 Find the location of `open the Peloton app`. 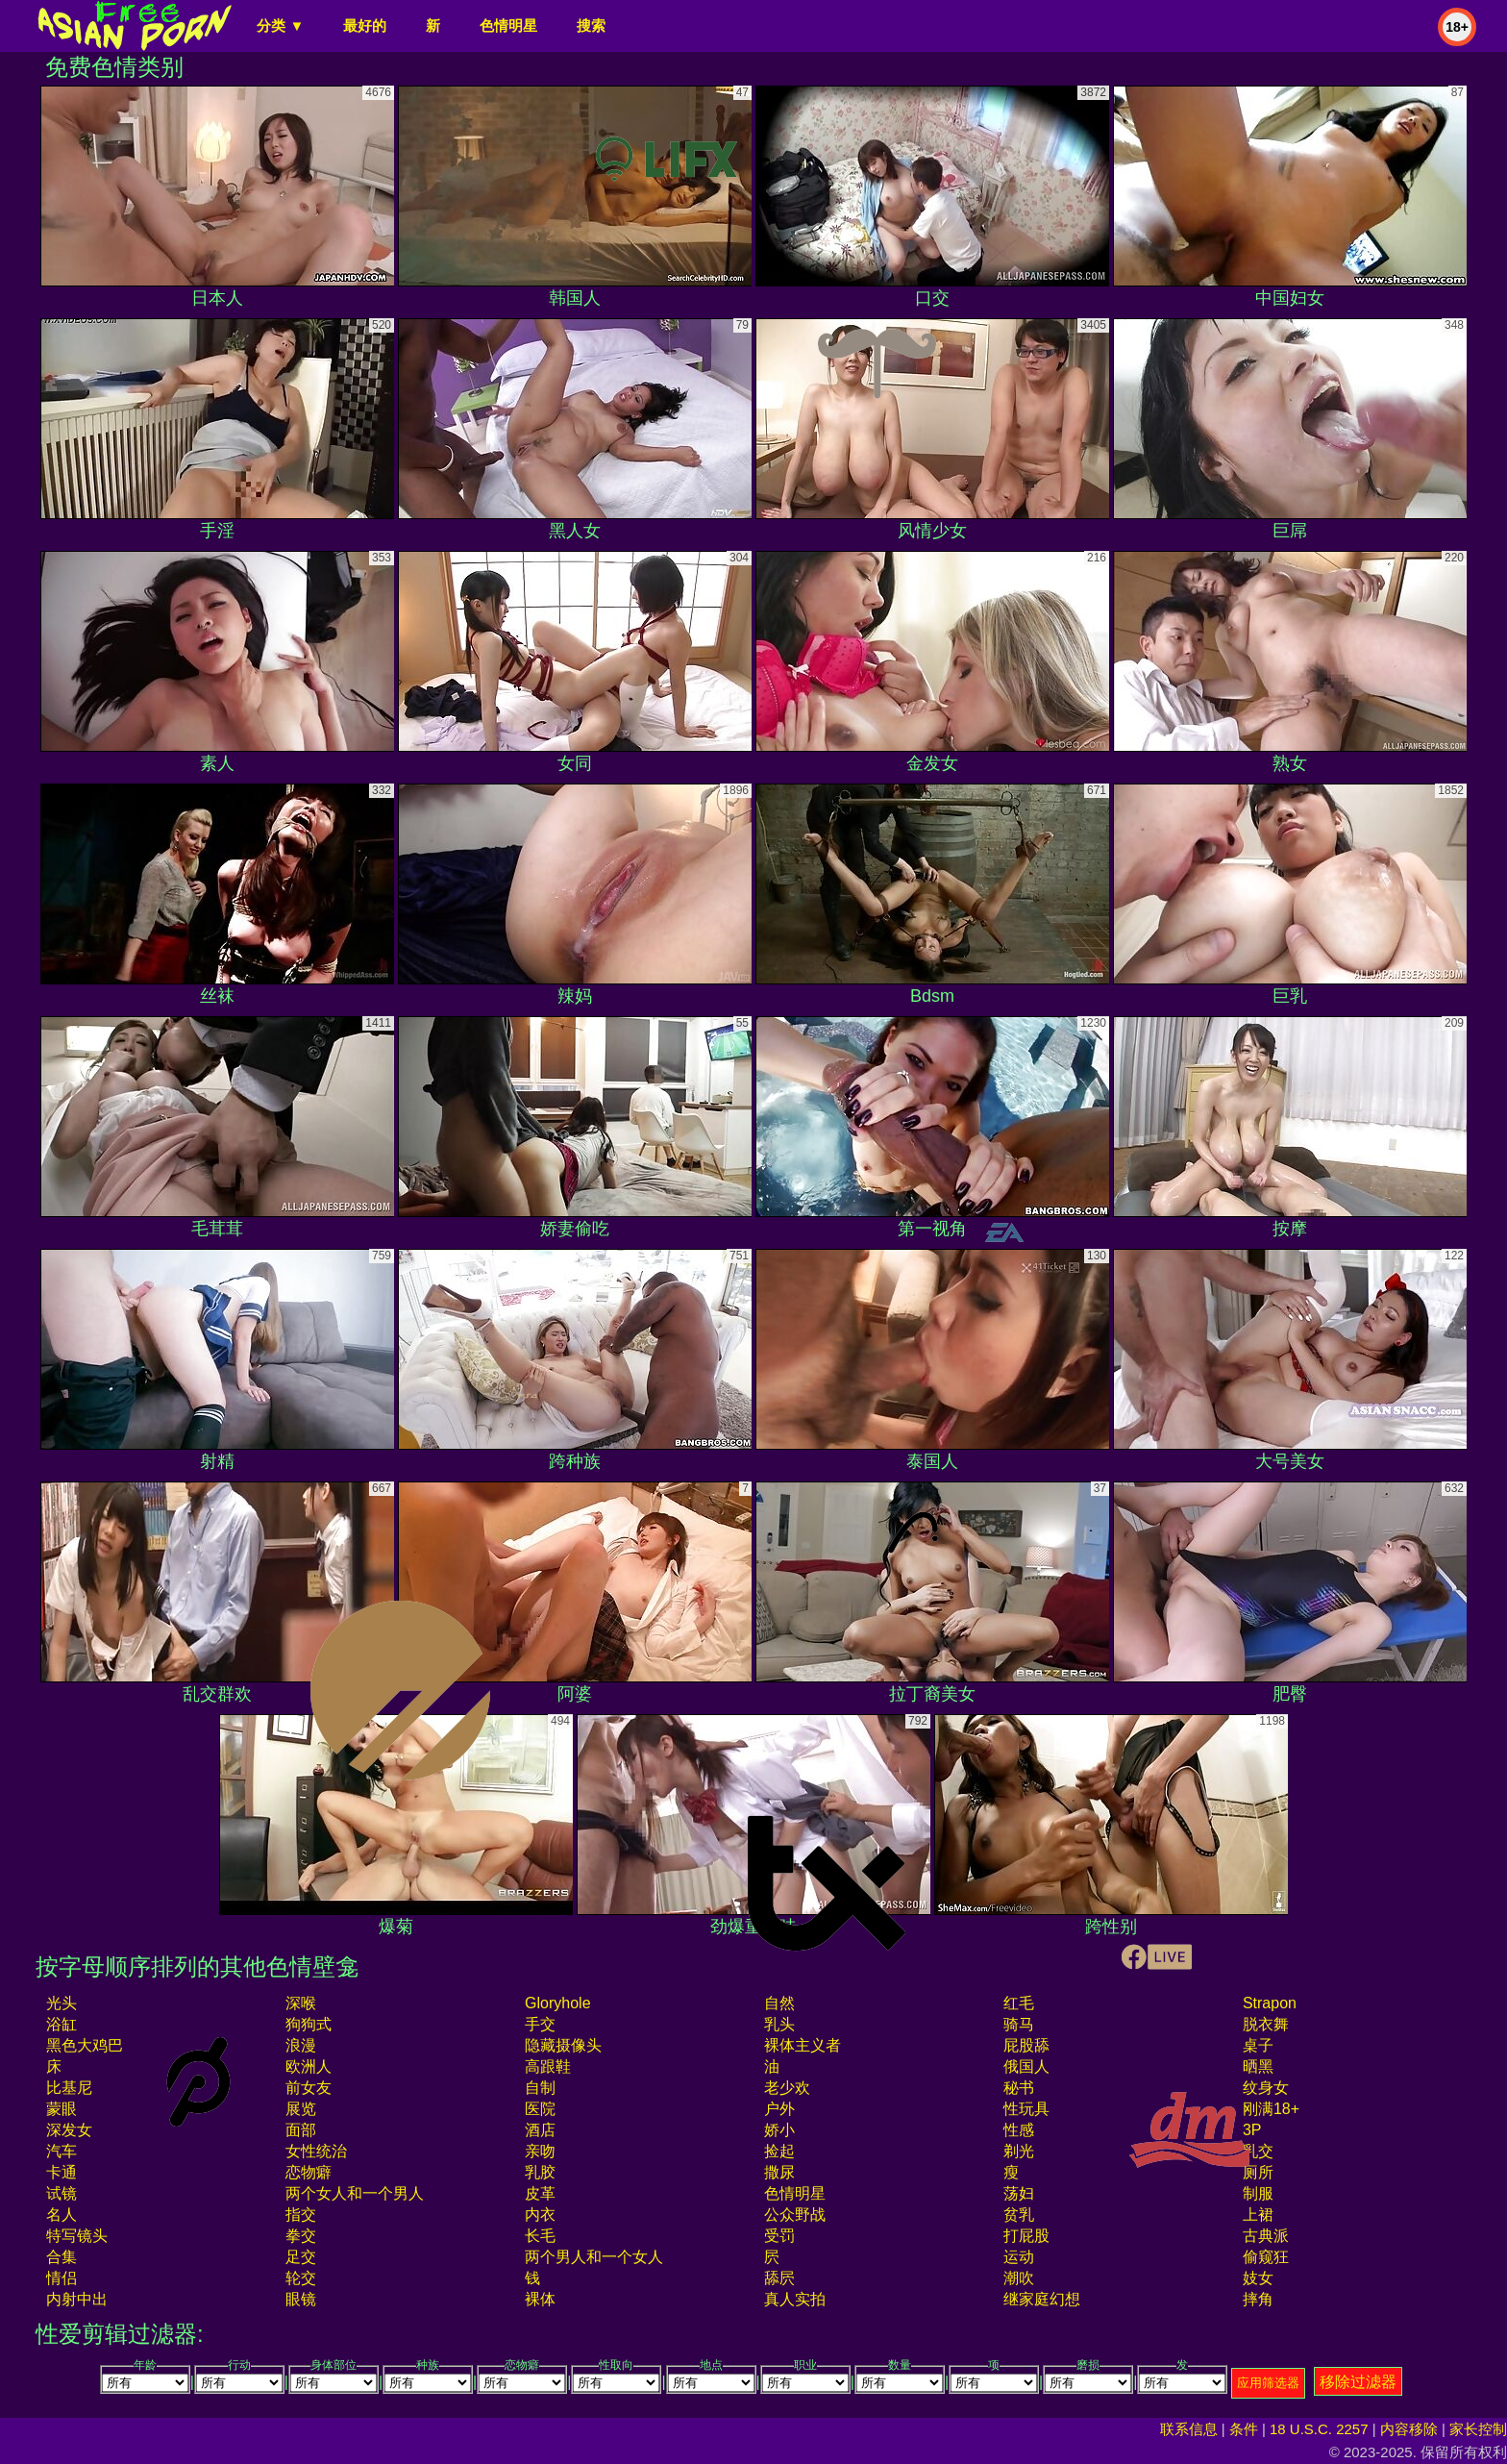

open the Peloton app is located at coordinates (198, 2081).